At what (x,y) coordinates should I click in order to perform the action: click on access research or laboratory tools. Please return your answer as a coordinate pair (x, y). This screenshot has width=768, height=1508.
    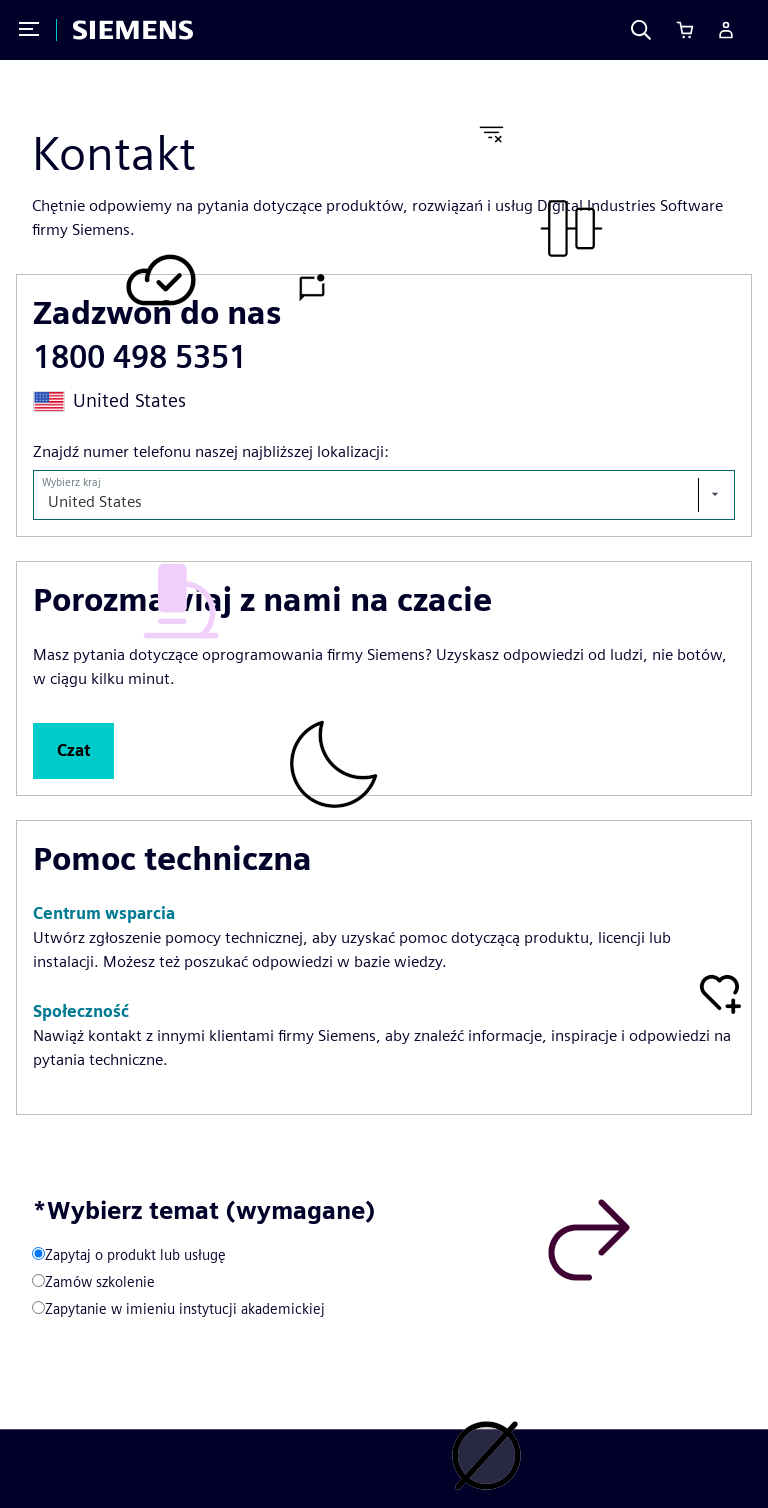
    Looking at the image, I should click on (181, 604).